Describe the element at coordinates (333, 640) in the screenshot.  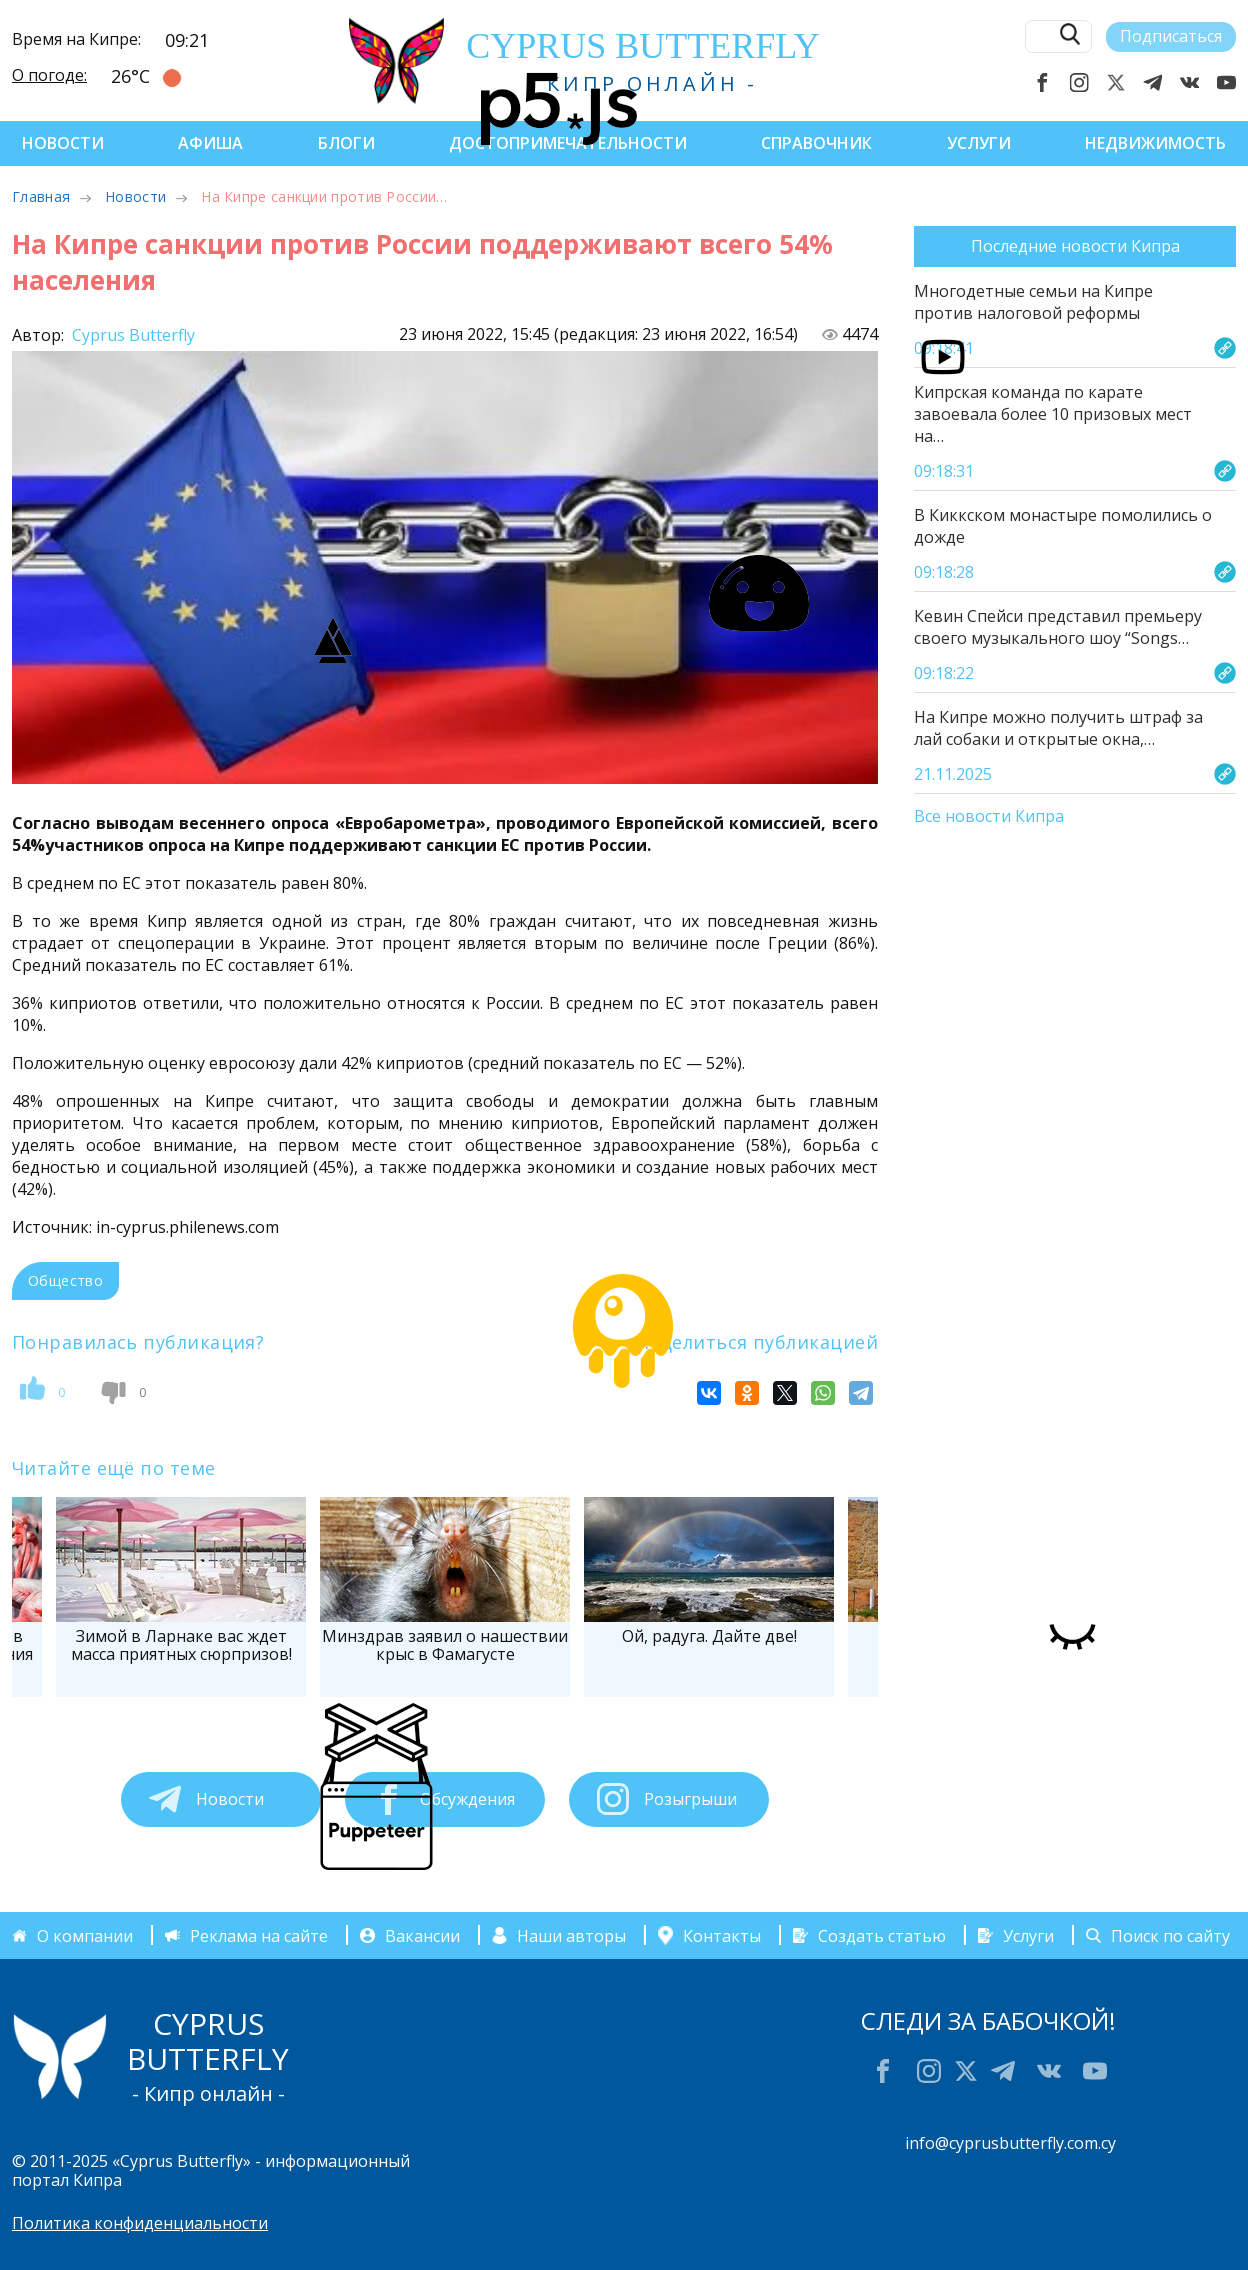
I see `pino logging library logo` at that location.